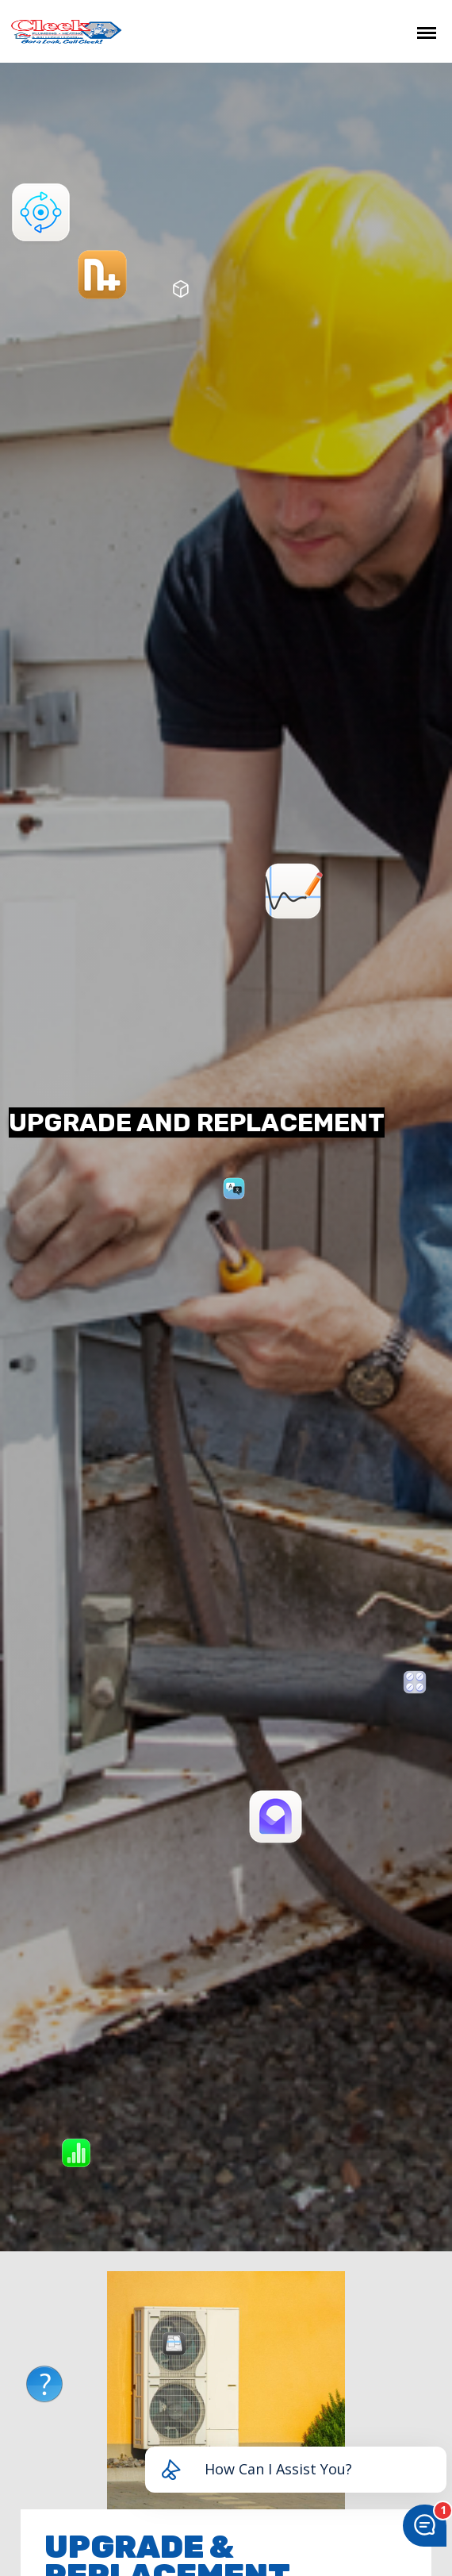 This screenshot has height=2576, width=452. Describe the element at coordinates (415, 1682) in the screenshot. I see `open Dosage medication tracking app` at that location.